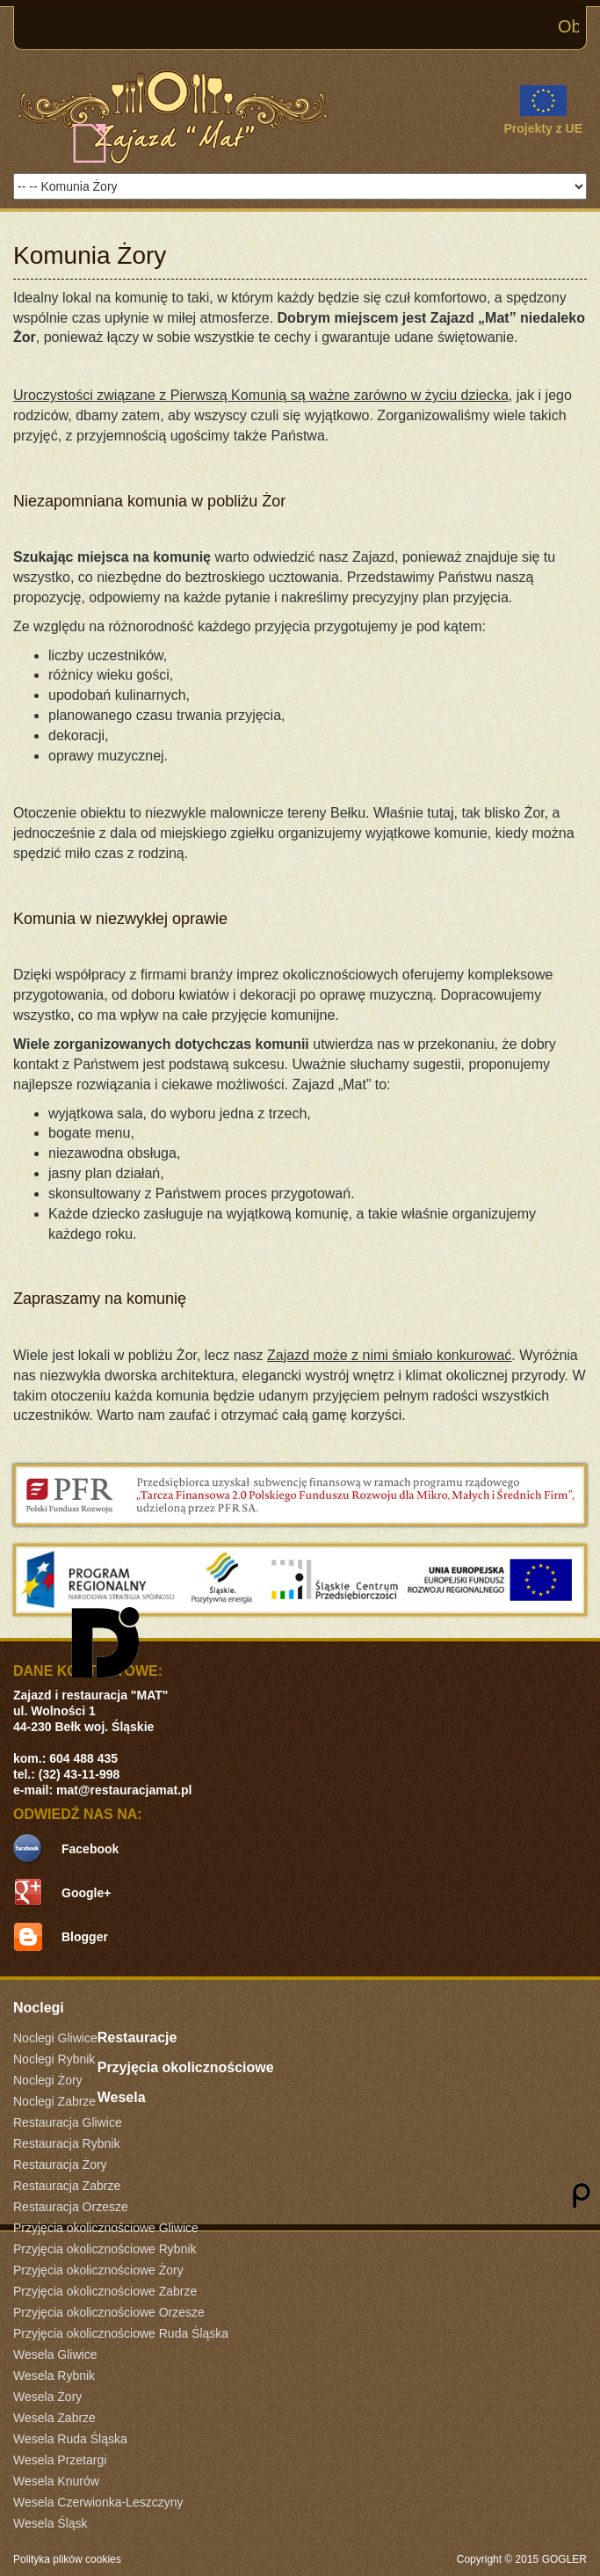 Image resolution: width=600 pixels, height=2576 pixels. I want to click on open Dolibarr ERP/CRM application, so click(105, 1642).